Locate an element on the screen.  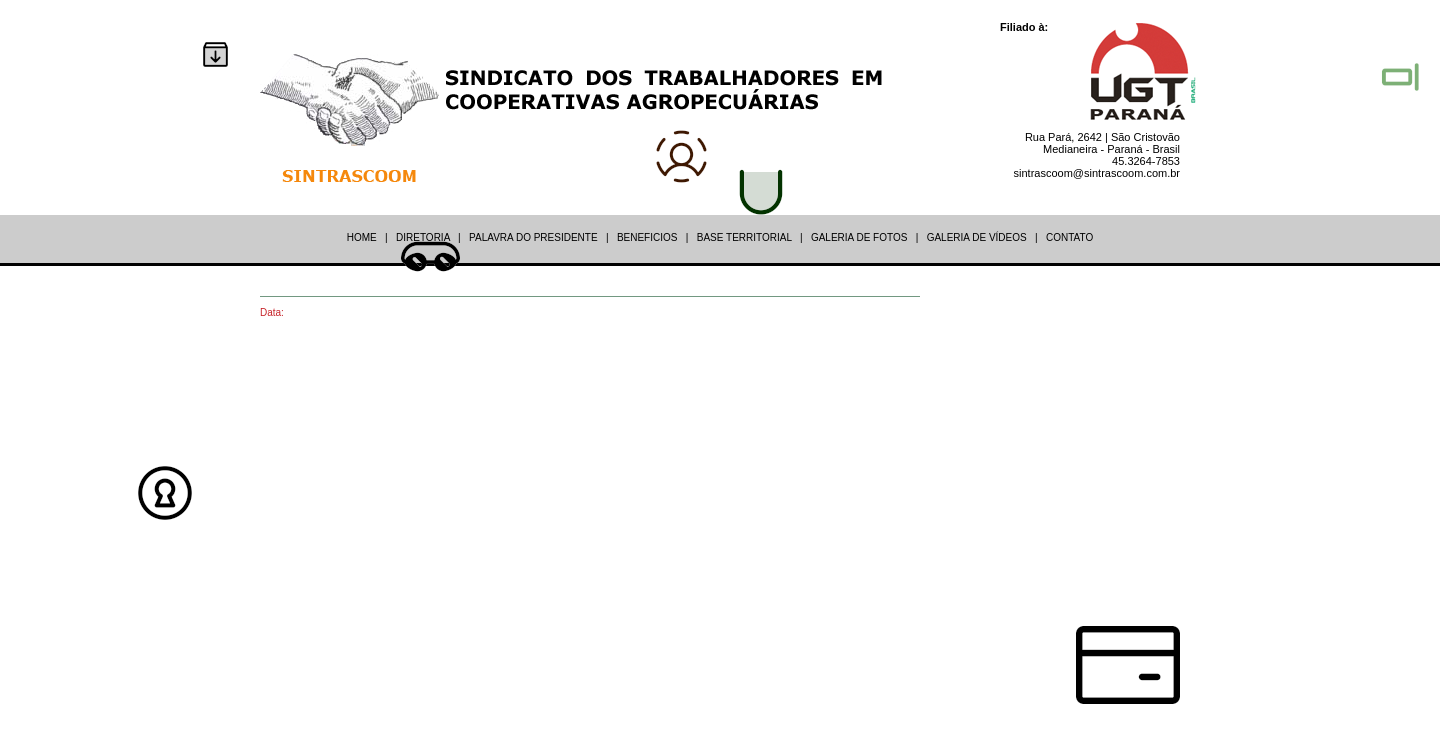
combine or merge selected shapes is located at coordinates (761, 189).